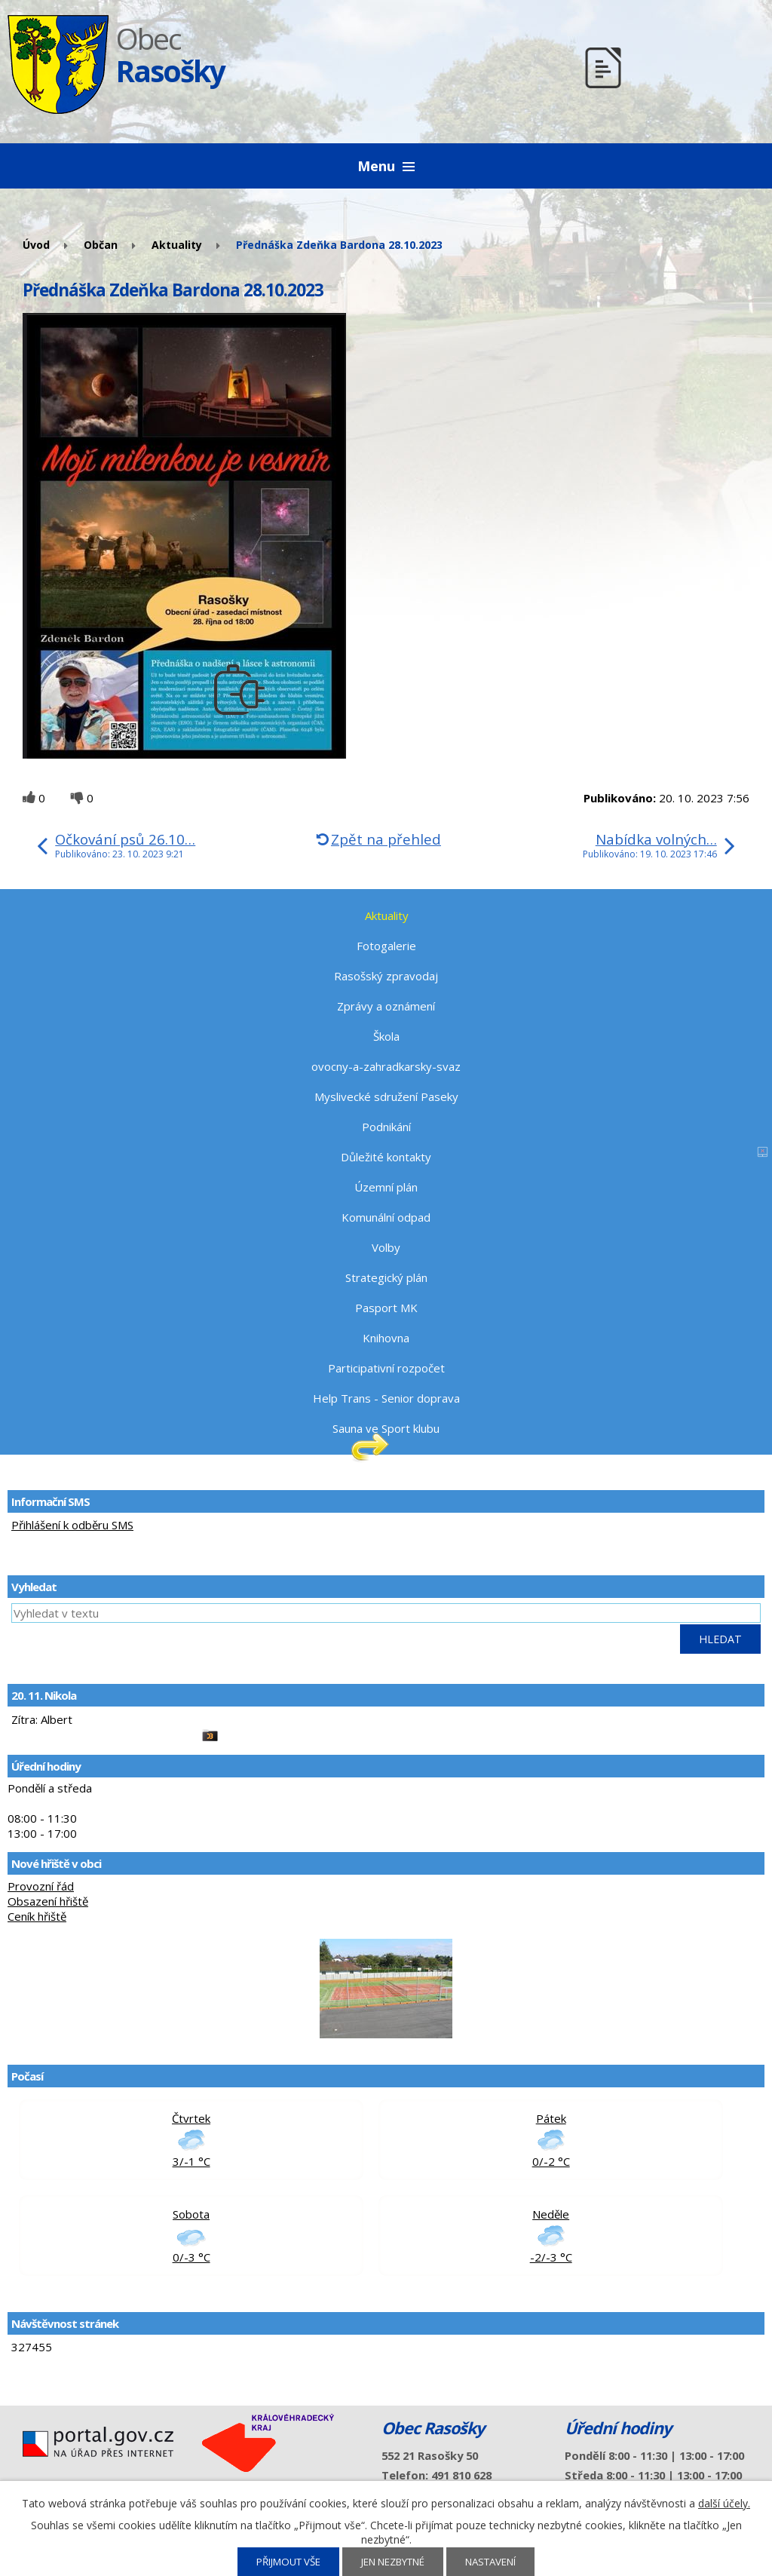 This screenshot has height=2576, width=772. I want to click on access power and battery settings, so click(239, 689).